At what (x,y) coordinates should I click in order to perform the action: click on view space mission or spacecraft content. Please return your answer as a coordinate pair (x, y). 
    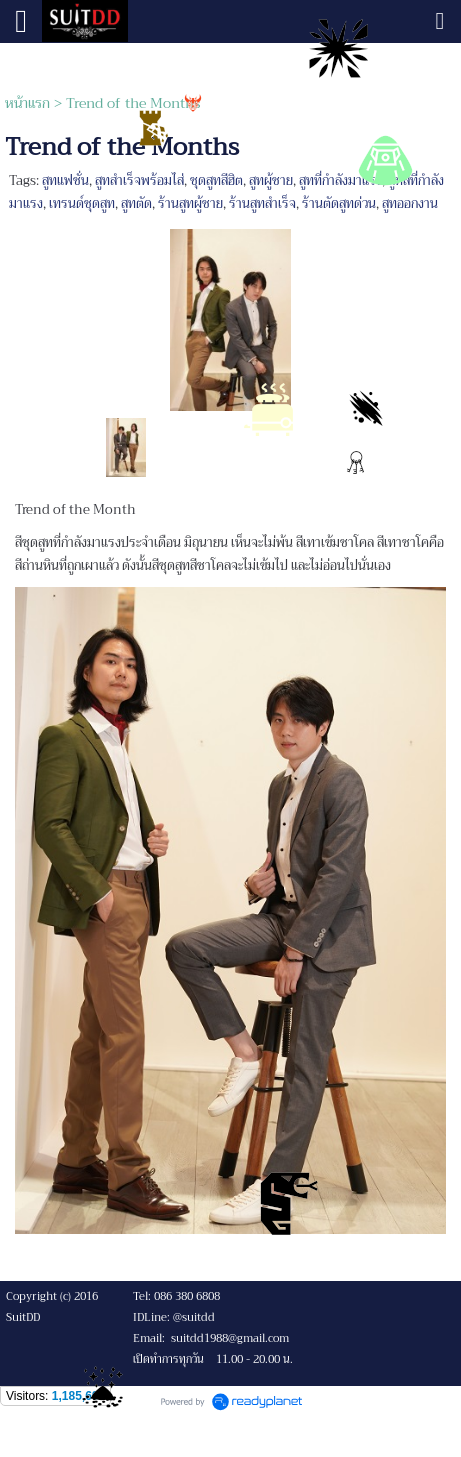
    Looking at the image, I should click on (385, 160).